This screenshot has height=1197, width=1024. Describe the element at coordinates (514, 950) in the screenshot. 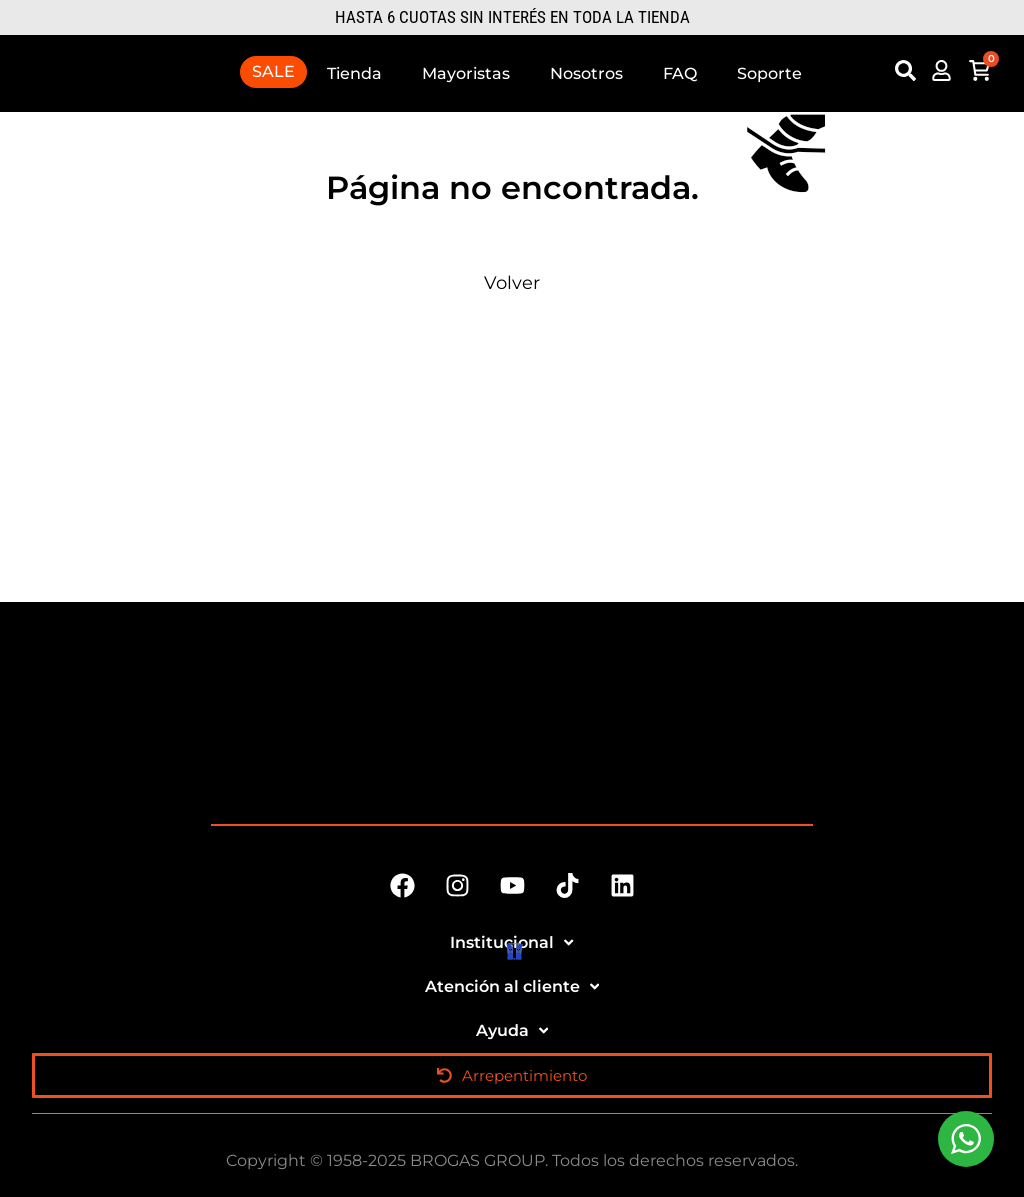

I see `select sleeveless jacket for character outfit` at that location.